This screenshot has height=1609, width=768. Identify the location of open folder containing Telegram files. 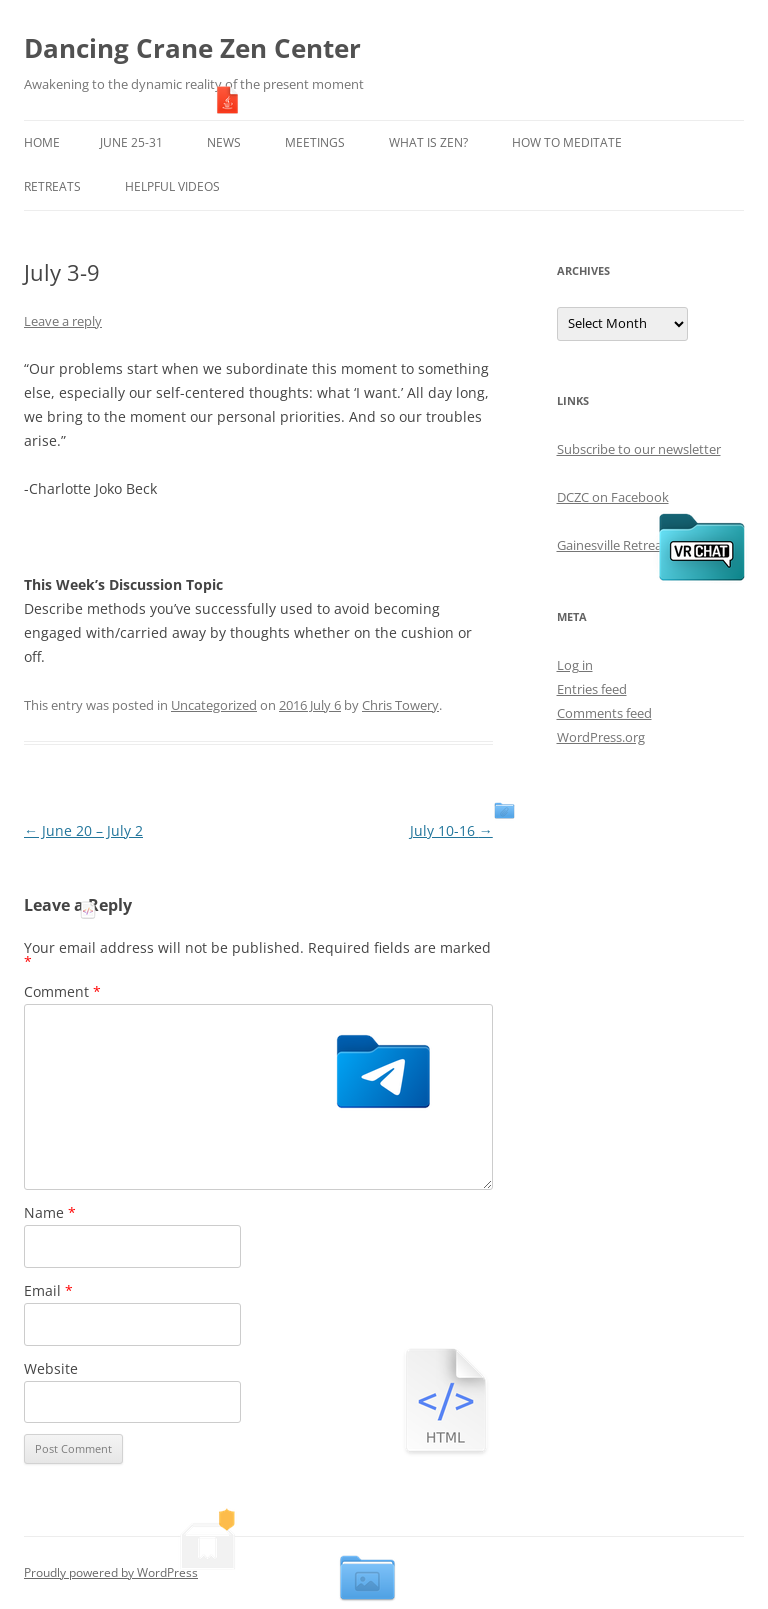
(383, 1074).